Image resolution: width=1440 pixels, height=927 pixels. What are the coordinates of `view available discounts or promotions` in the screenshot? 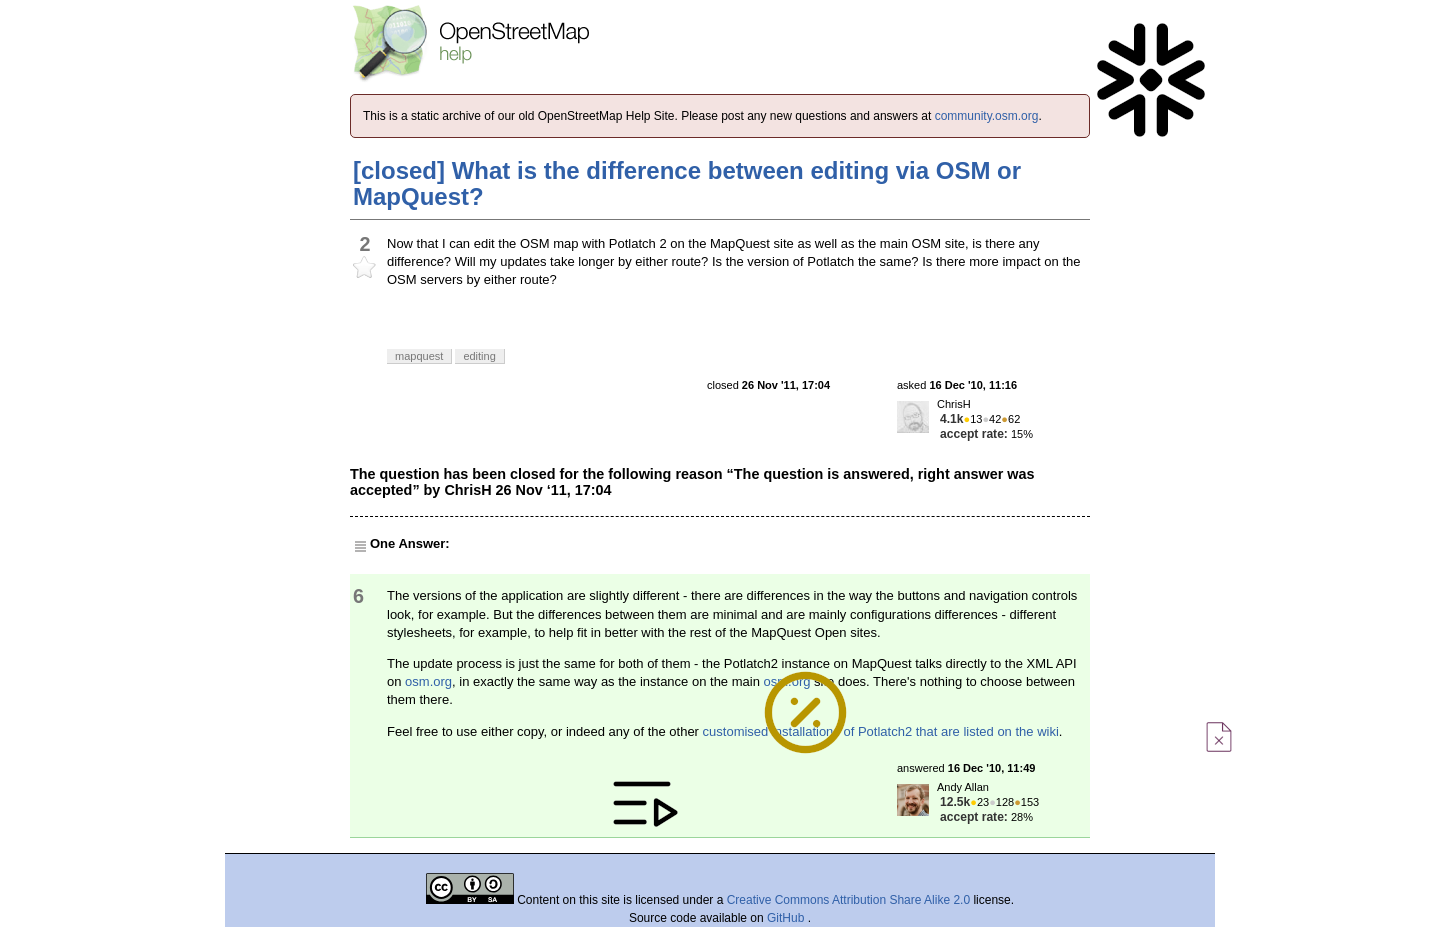 It's located at (805, 712).